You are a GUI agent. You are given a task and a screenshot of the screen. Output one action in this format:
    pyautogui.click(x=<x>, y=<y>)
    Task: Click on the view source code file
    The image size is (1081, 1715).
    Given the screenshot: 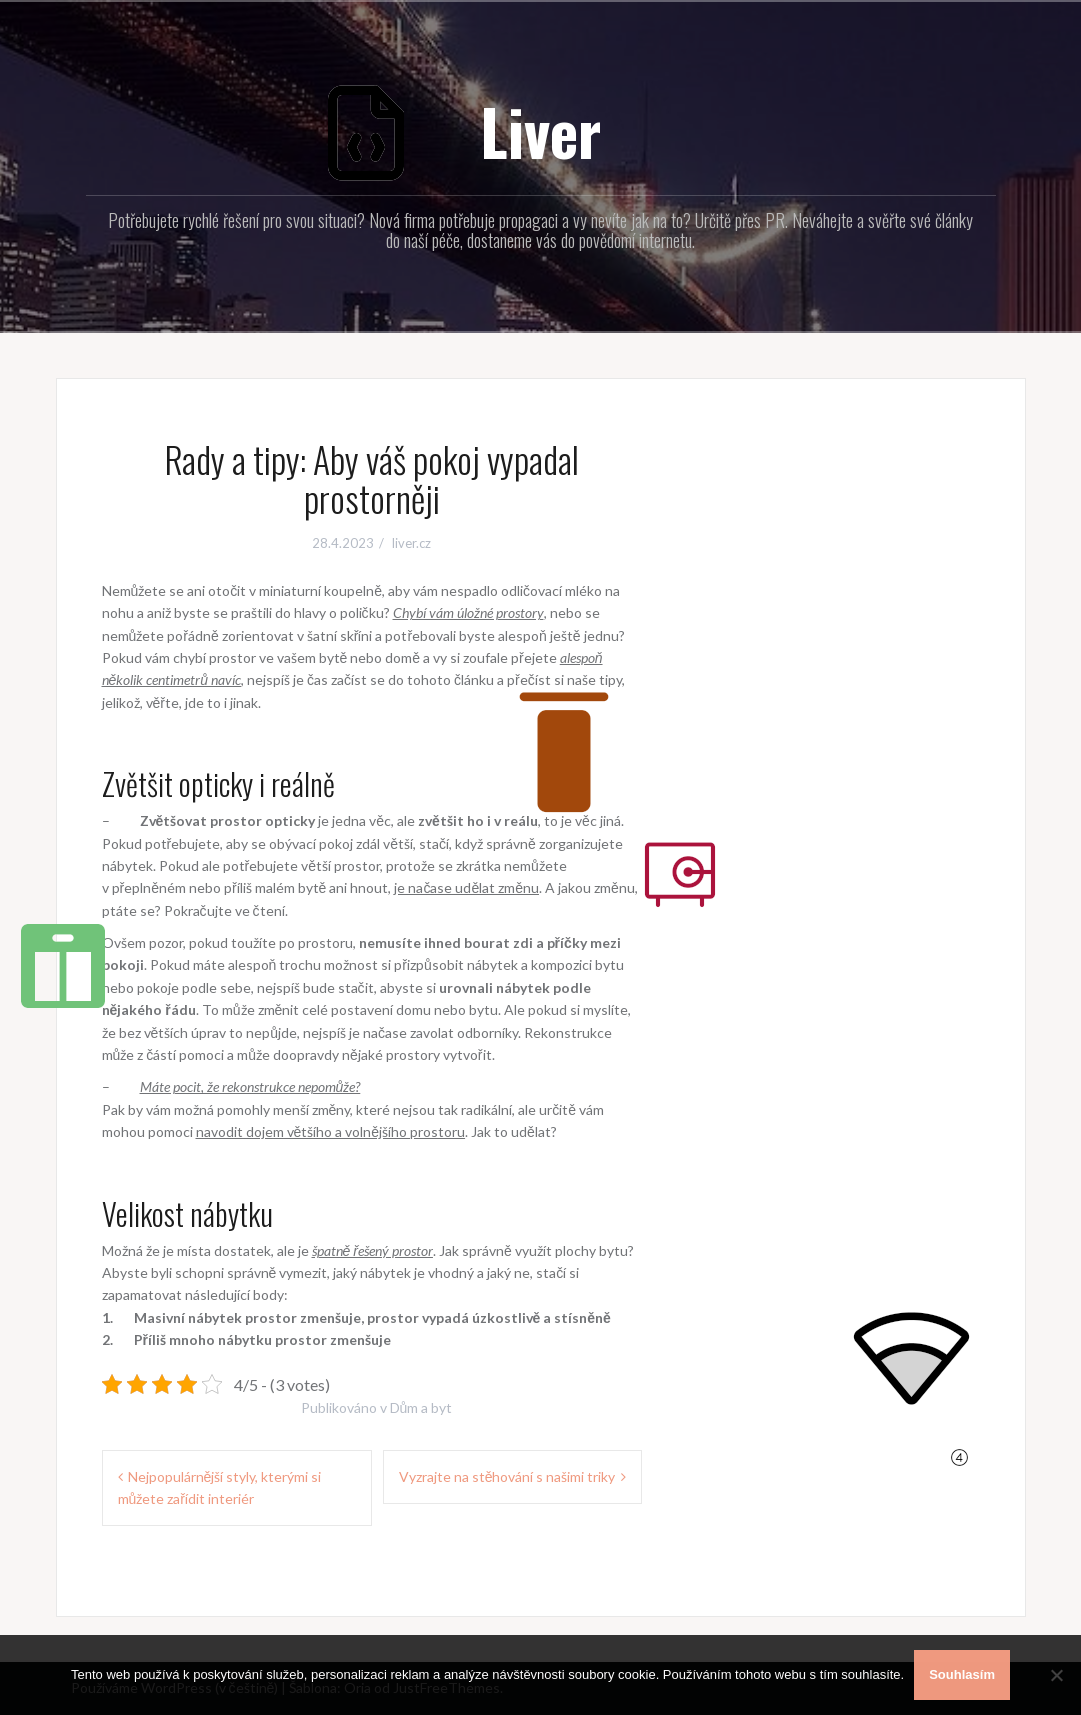 What is the action you would take?
    pyautogui.click(x=366, y=133)
    